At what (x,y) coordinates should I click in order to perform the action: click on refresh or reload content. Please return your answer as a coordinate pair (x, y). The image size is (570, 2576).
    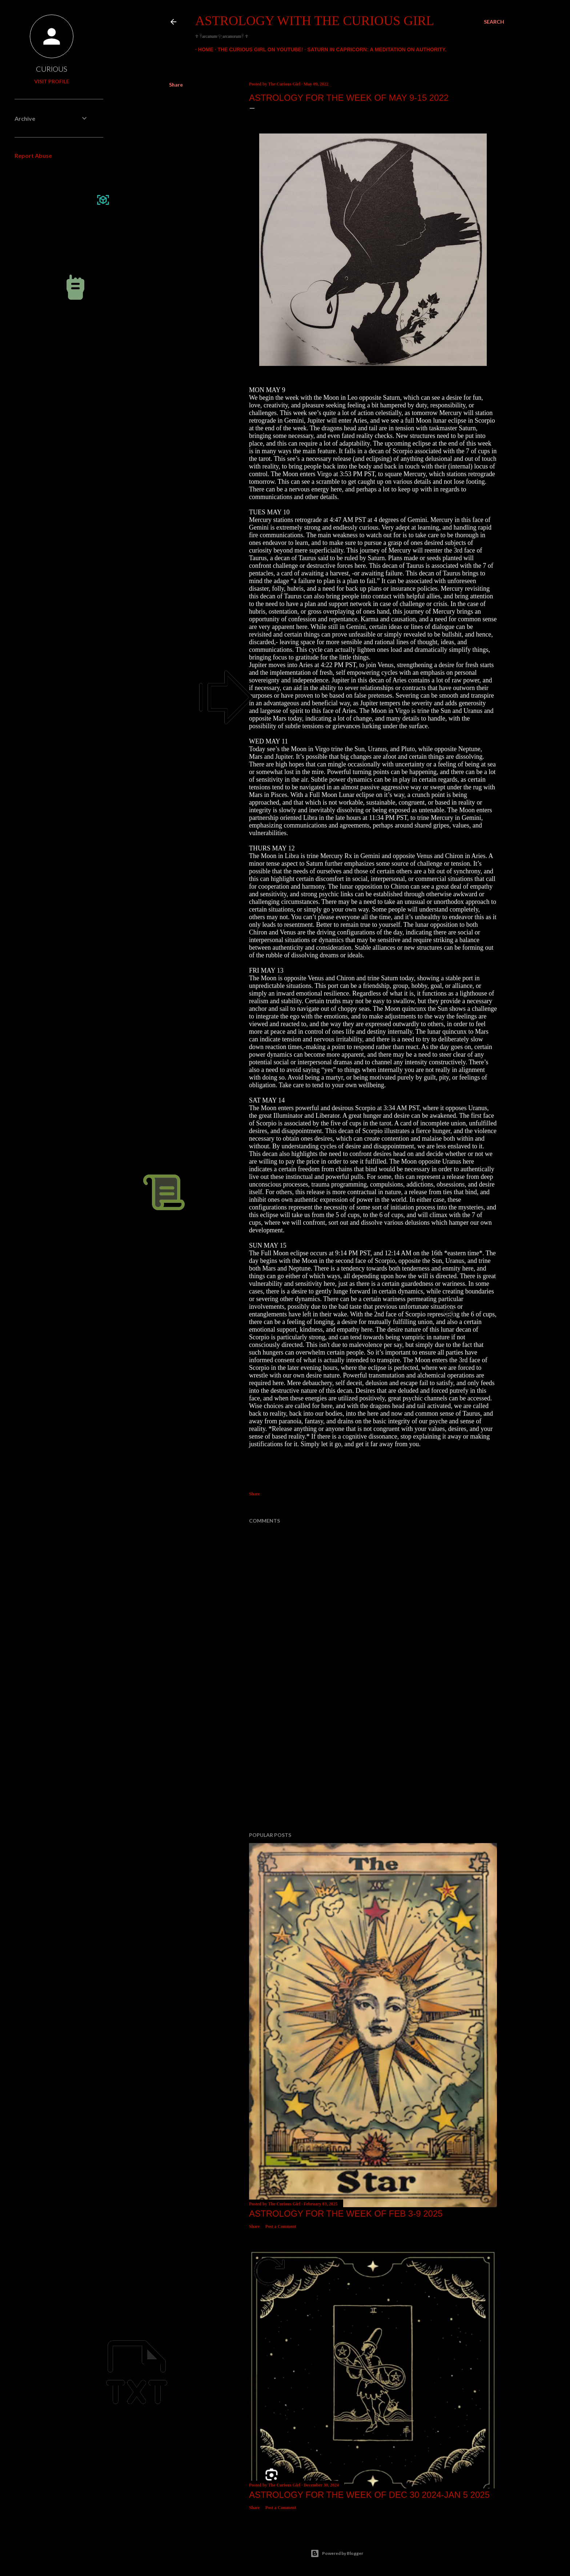
    Looking at the image, I should click on (268, 2271).